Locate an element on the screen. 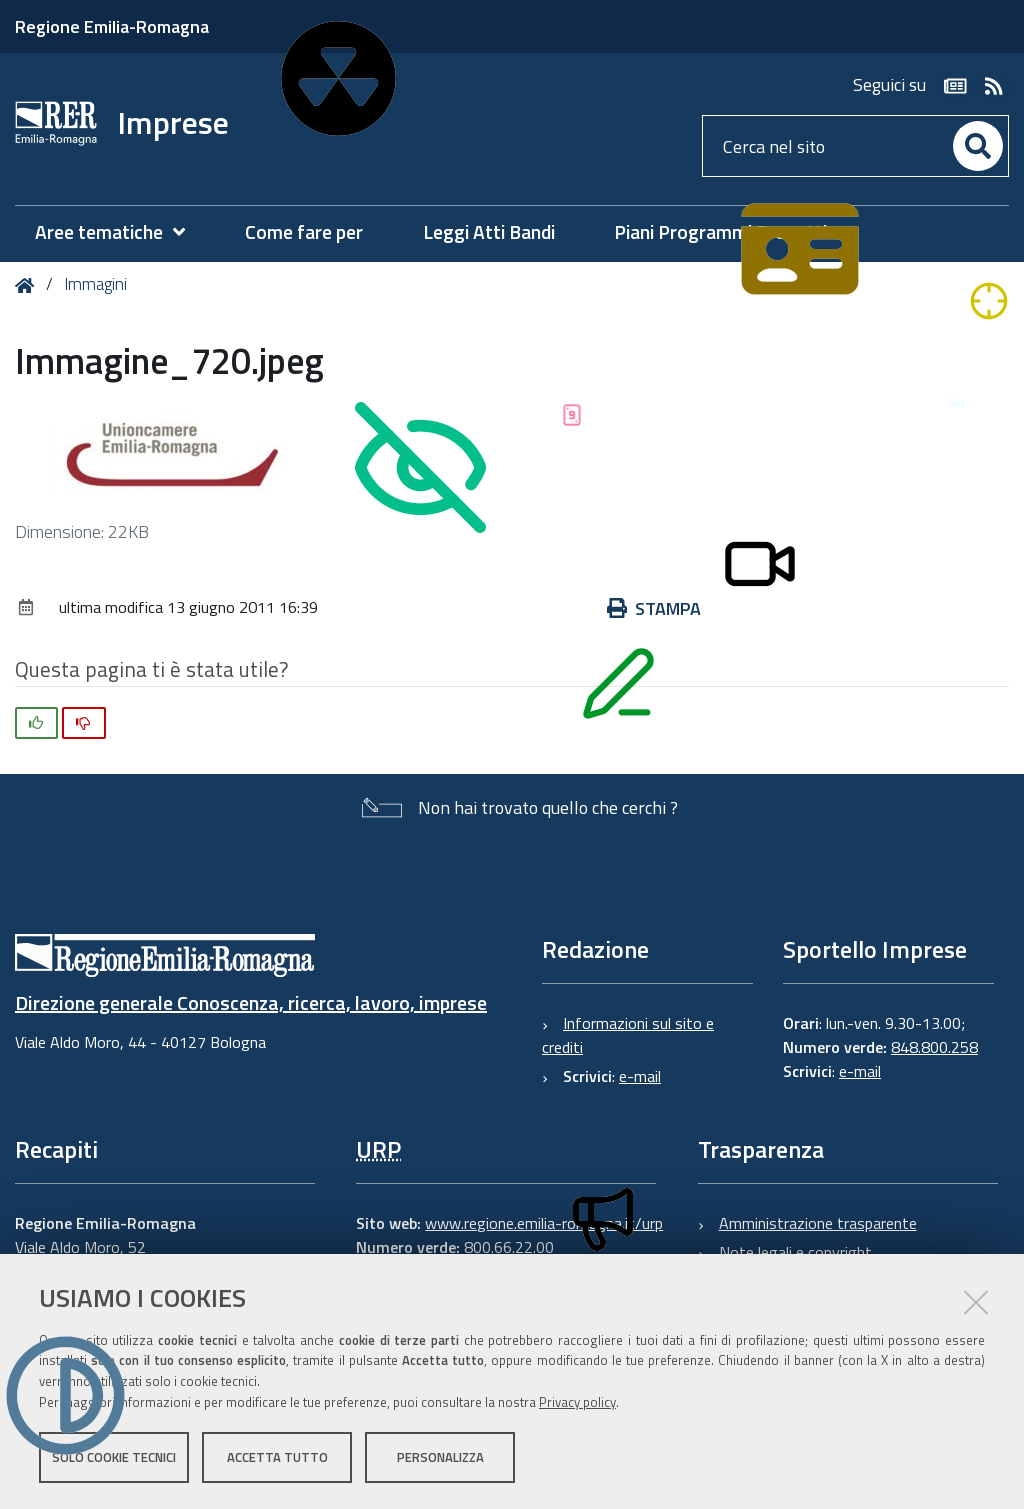 The height and width of the screenshot is (1509, 1024). center map on current location is located at coordinates (989, 301).